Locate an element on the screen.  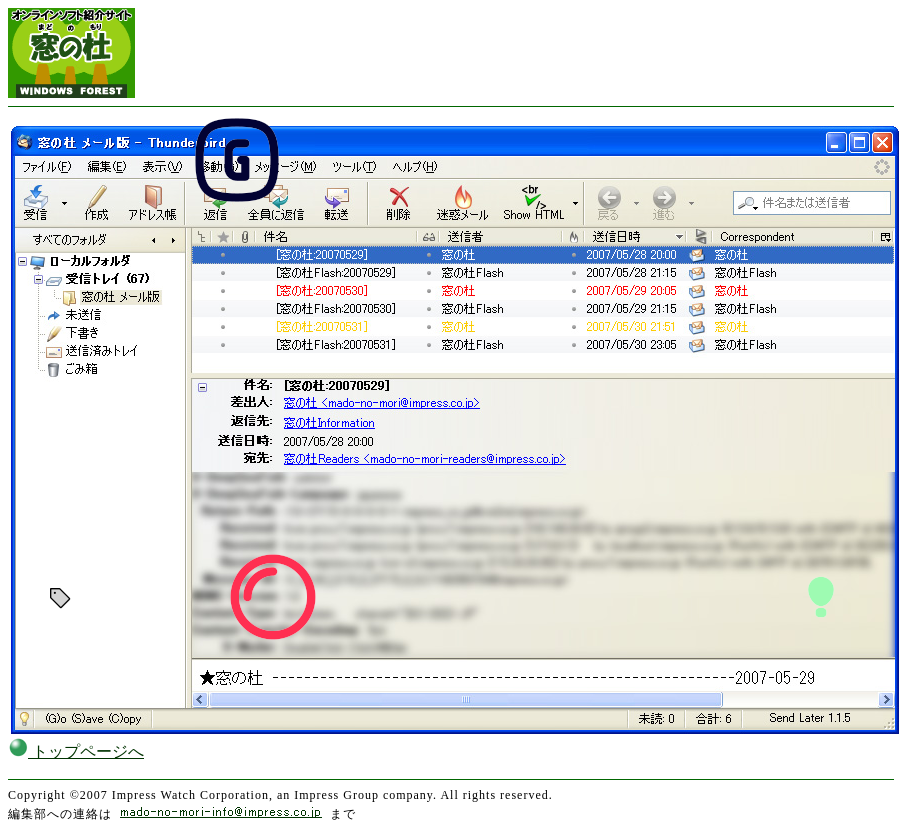
google or g suite service shortcut is located at coordinates (237, 160).